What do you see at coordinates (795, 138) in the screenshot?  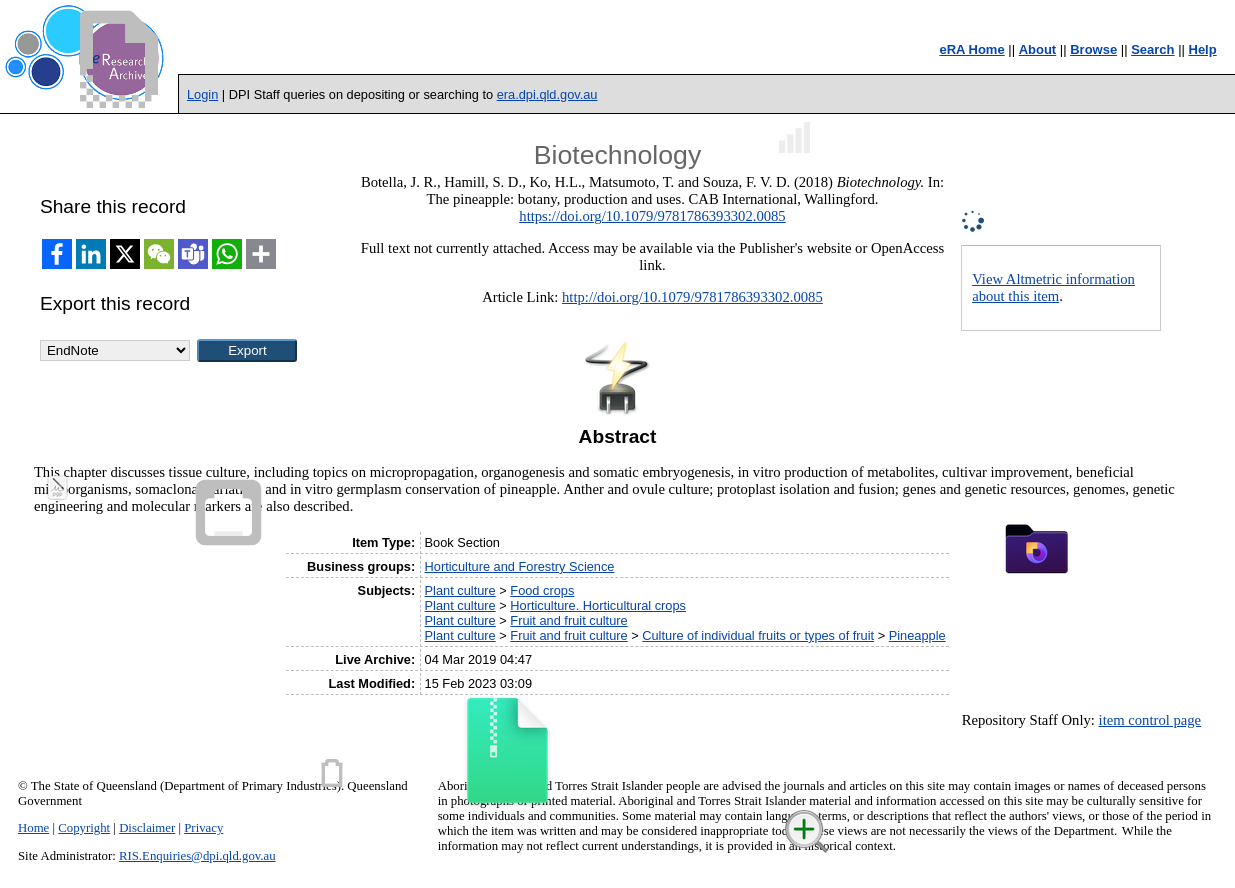 I see `indicates no cellular signal available` at bounding box center [795, 138].